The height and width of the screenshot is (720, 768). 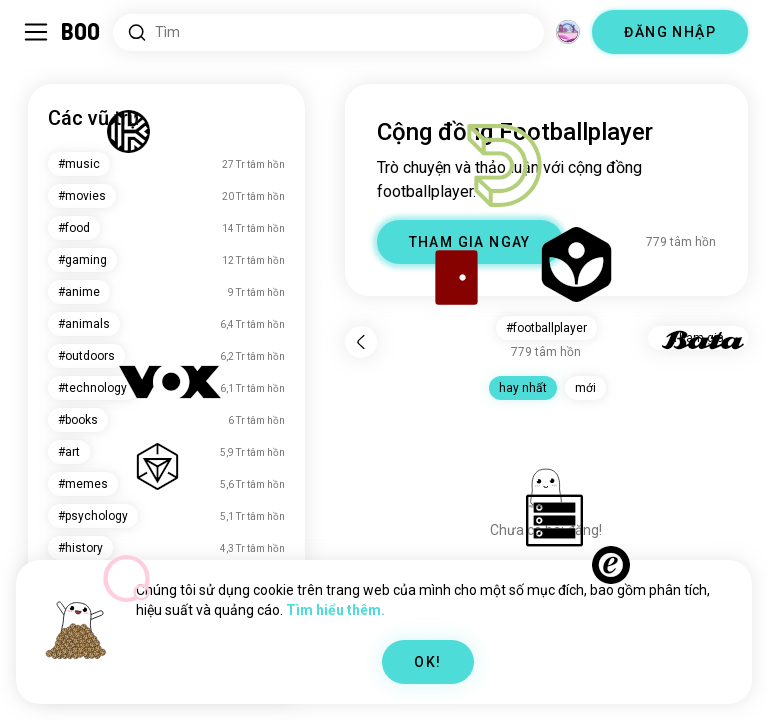 I want to click on openmediavault network-attached storage application, so click(x=554, y=520).